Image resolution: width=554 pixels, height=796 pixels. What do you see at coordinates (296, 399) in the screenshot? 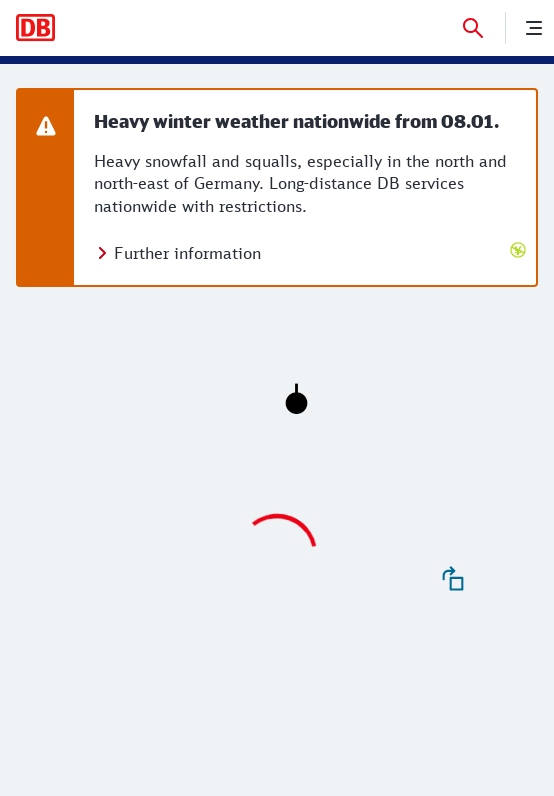
I see `indicates gender-neutral or non-binary option` at bounding box center [296, 399].